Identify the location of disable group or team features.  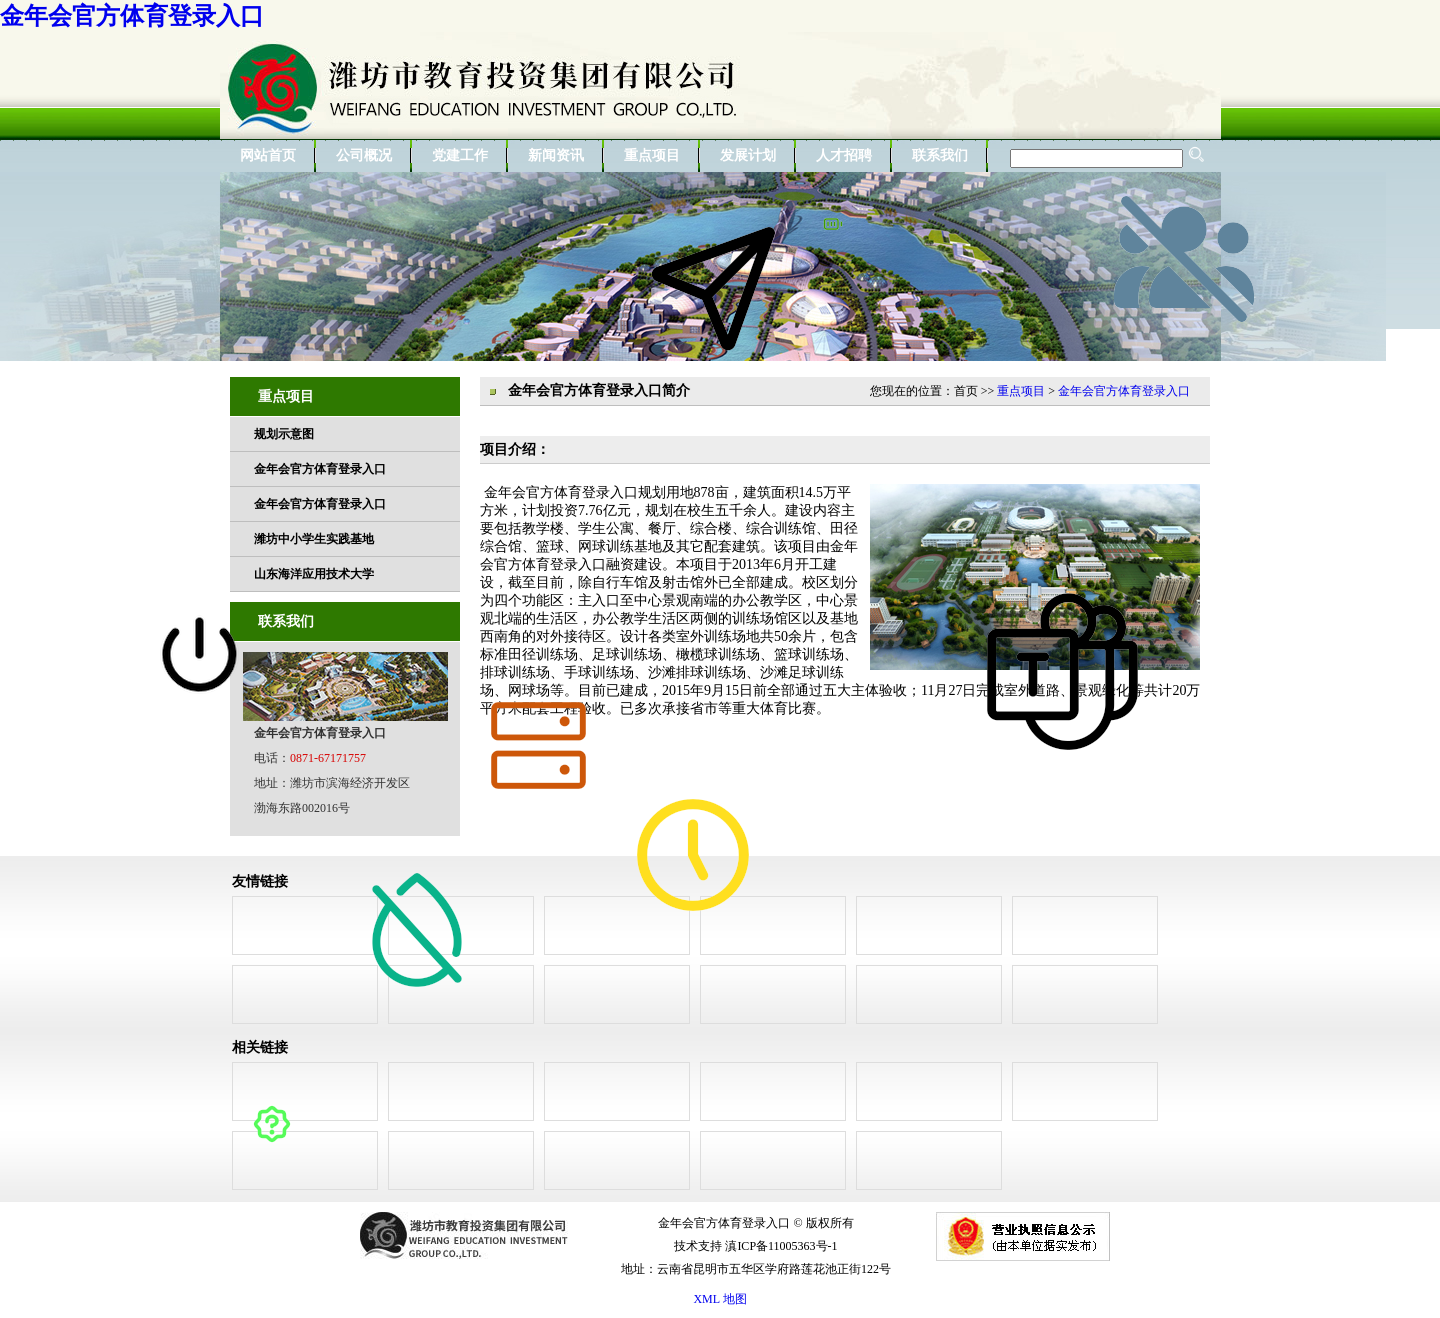
(1184, 259).